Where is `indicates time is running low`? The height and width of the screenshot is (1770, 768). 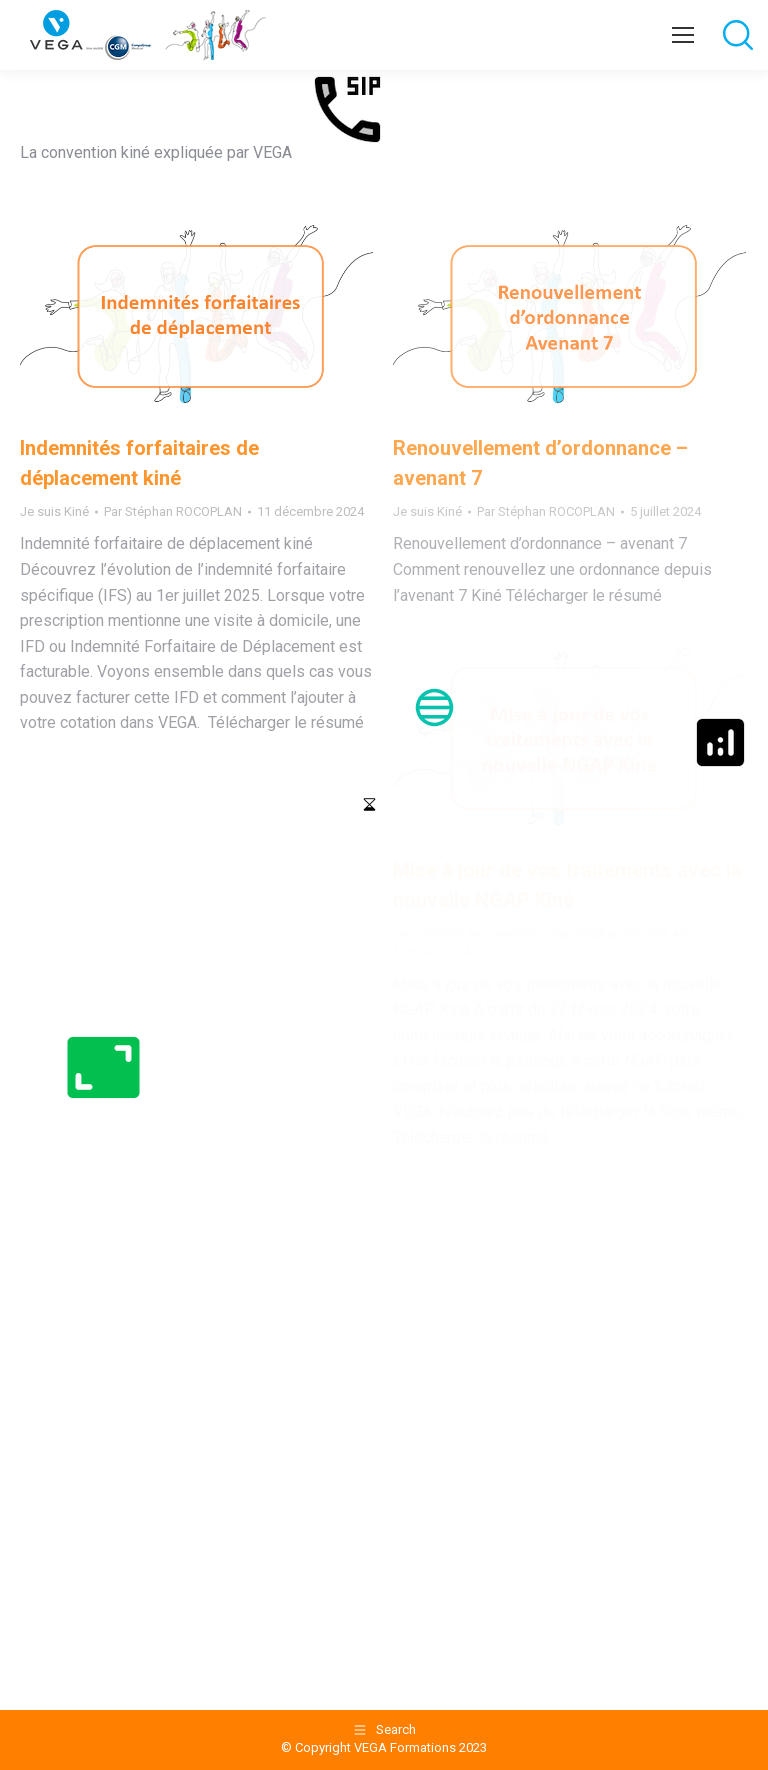
indicates time is running low is located at coordinates (369, 804).